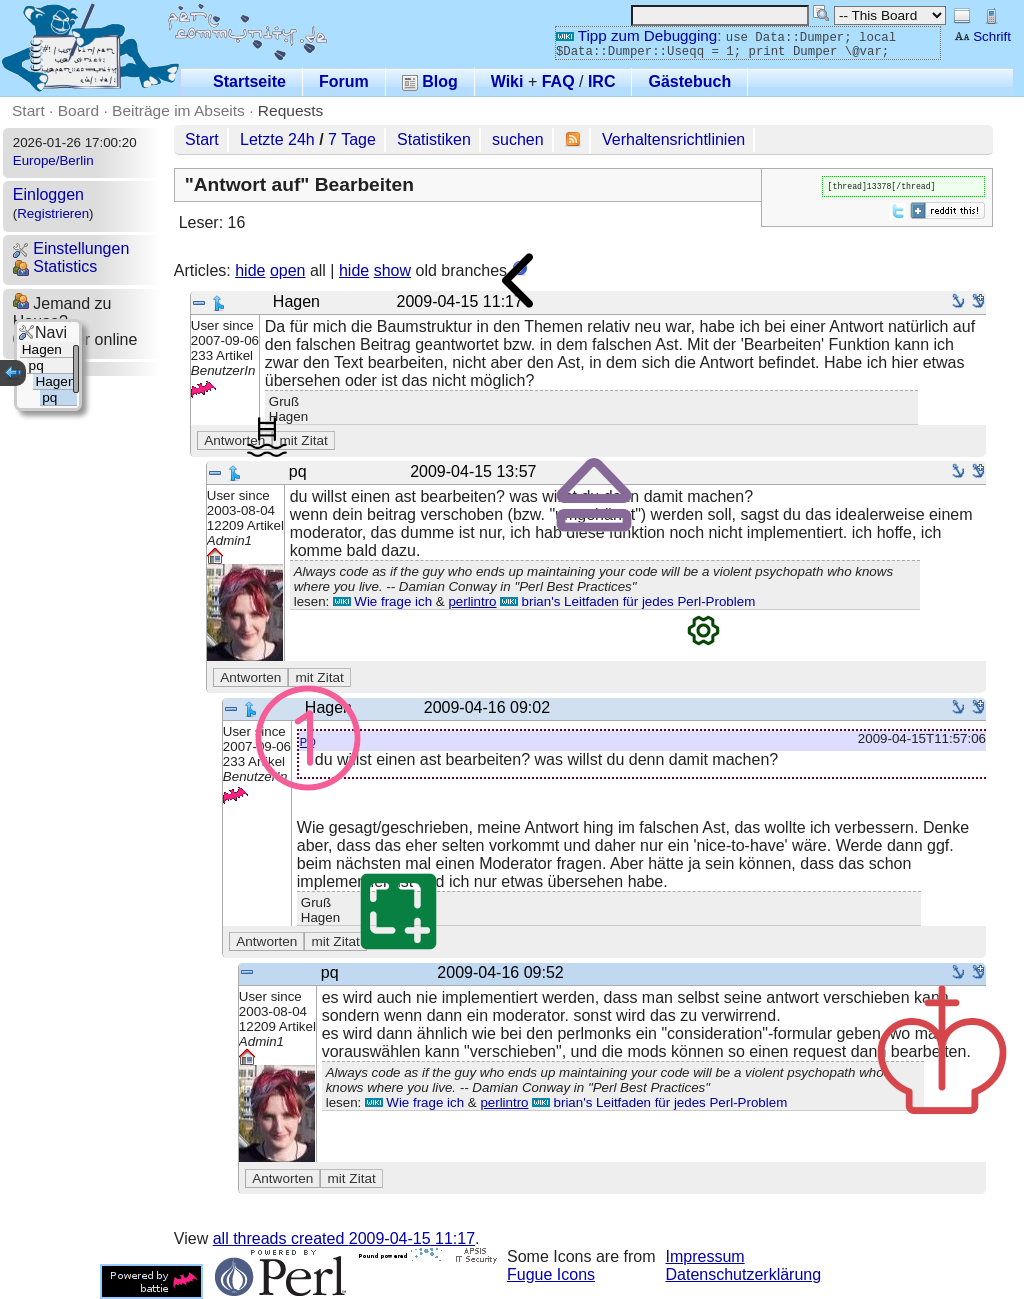  Describe the element at coordinates (517, 280) in the screenshot. I see `go back to the previous screen` at that location.